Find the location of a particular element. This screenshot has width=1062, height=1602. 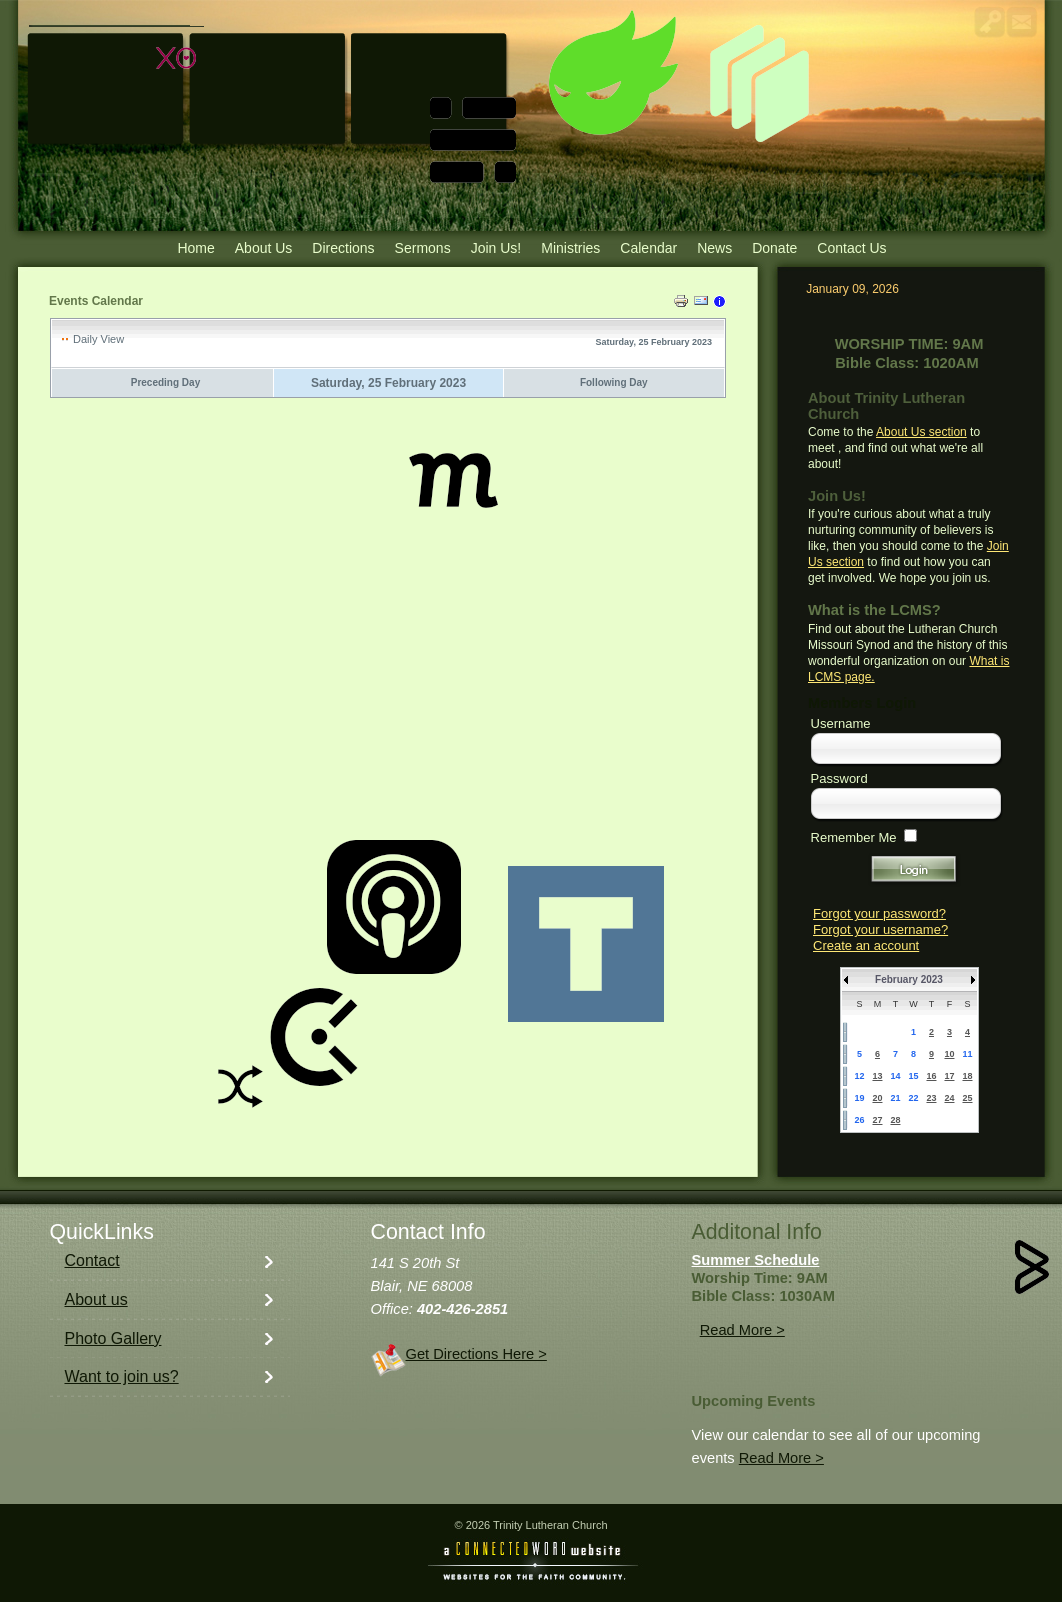

visit zcool creative platform is located at coordinates (613, 72).